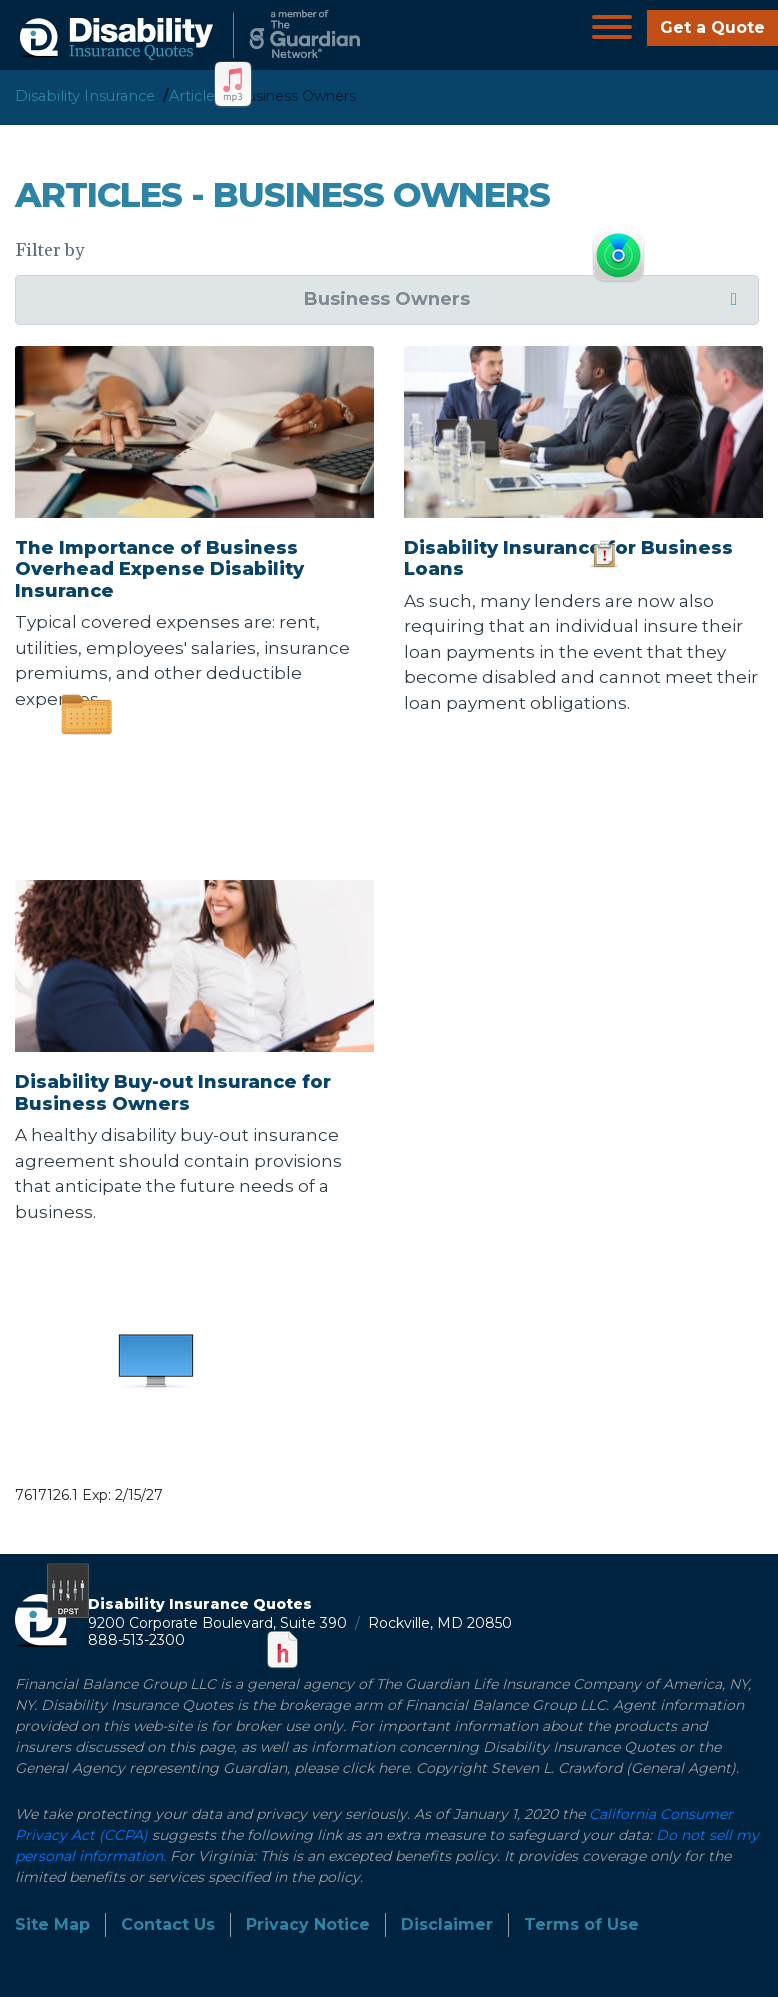 The height and width of the screenshot is (1997, 778). Describe the element at coordinates (156, 1353) in the screenshot. I see `apple pro display xdr monitor` at that location.